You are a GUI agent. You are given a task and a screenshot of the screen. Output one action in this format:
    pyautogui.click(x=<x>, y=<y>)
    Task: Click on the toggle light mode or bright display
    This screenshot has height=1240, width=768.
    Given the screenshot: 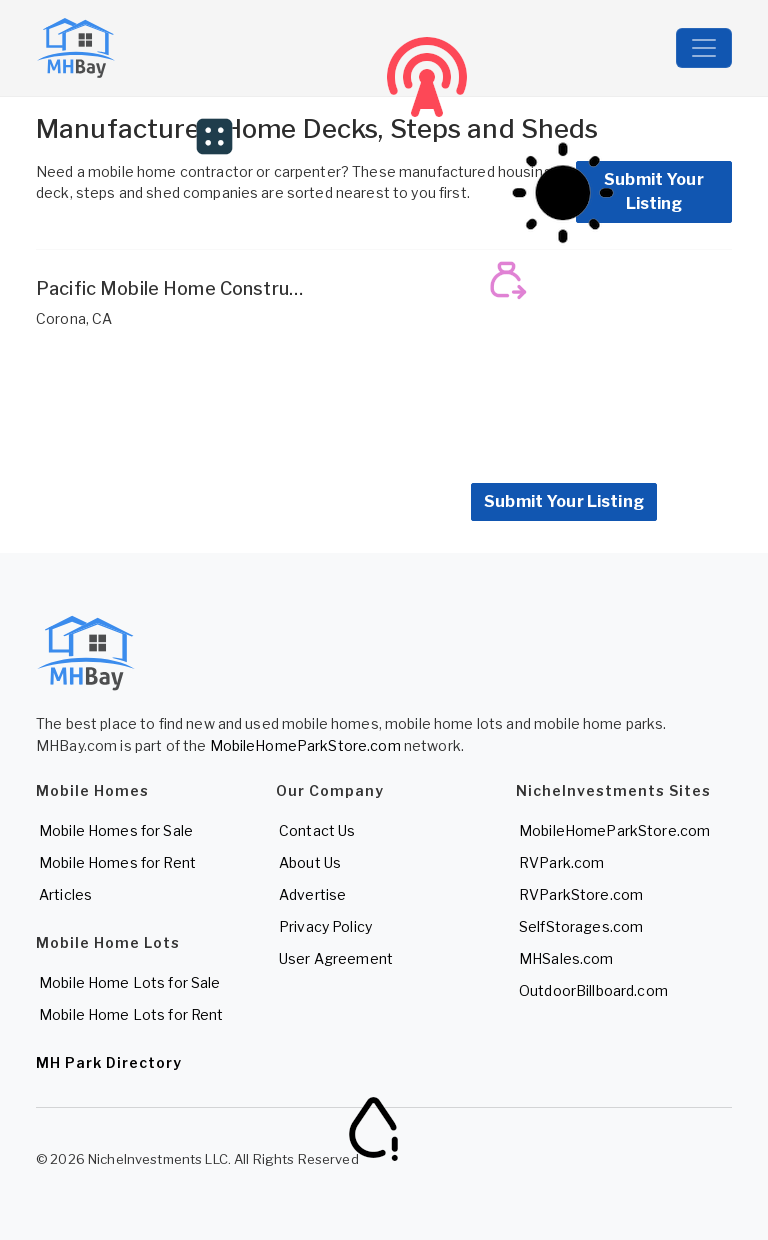 What is the action you would take?
    pyautogui.click(x=563, y=195)
    